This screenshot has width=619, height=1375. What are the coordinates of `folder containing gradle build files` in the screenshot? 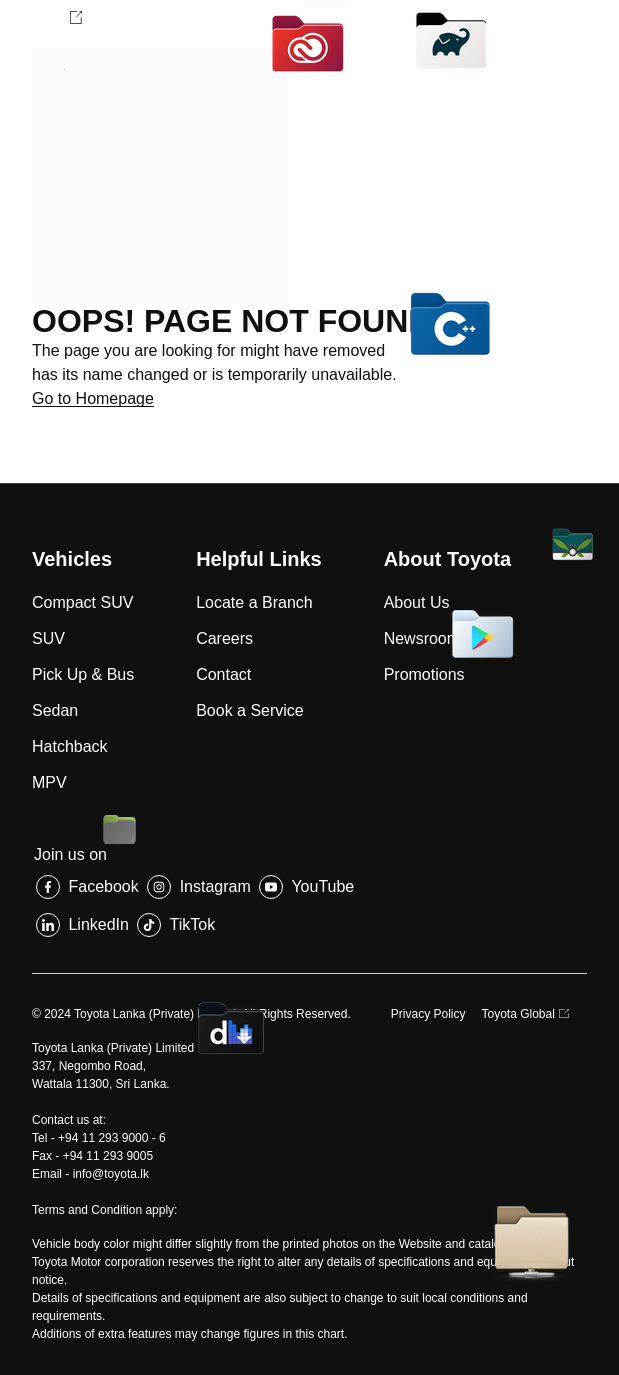 It's located at (451, 42).